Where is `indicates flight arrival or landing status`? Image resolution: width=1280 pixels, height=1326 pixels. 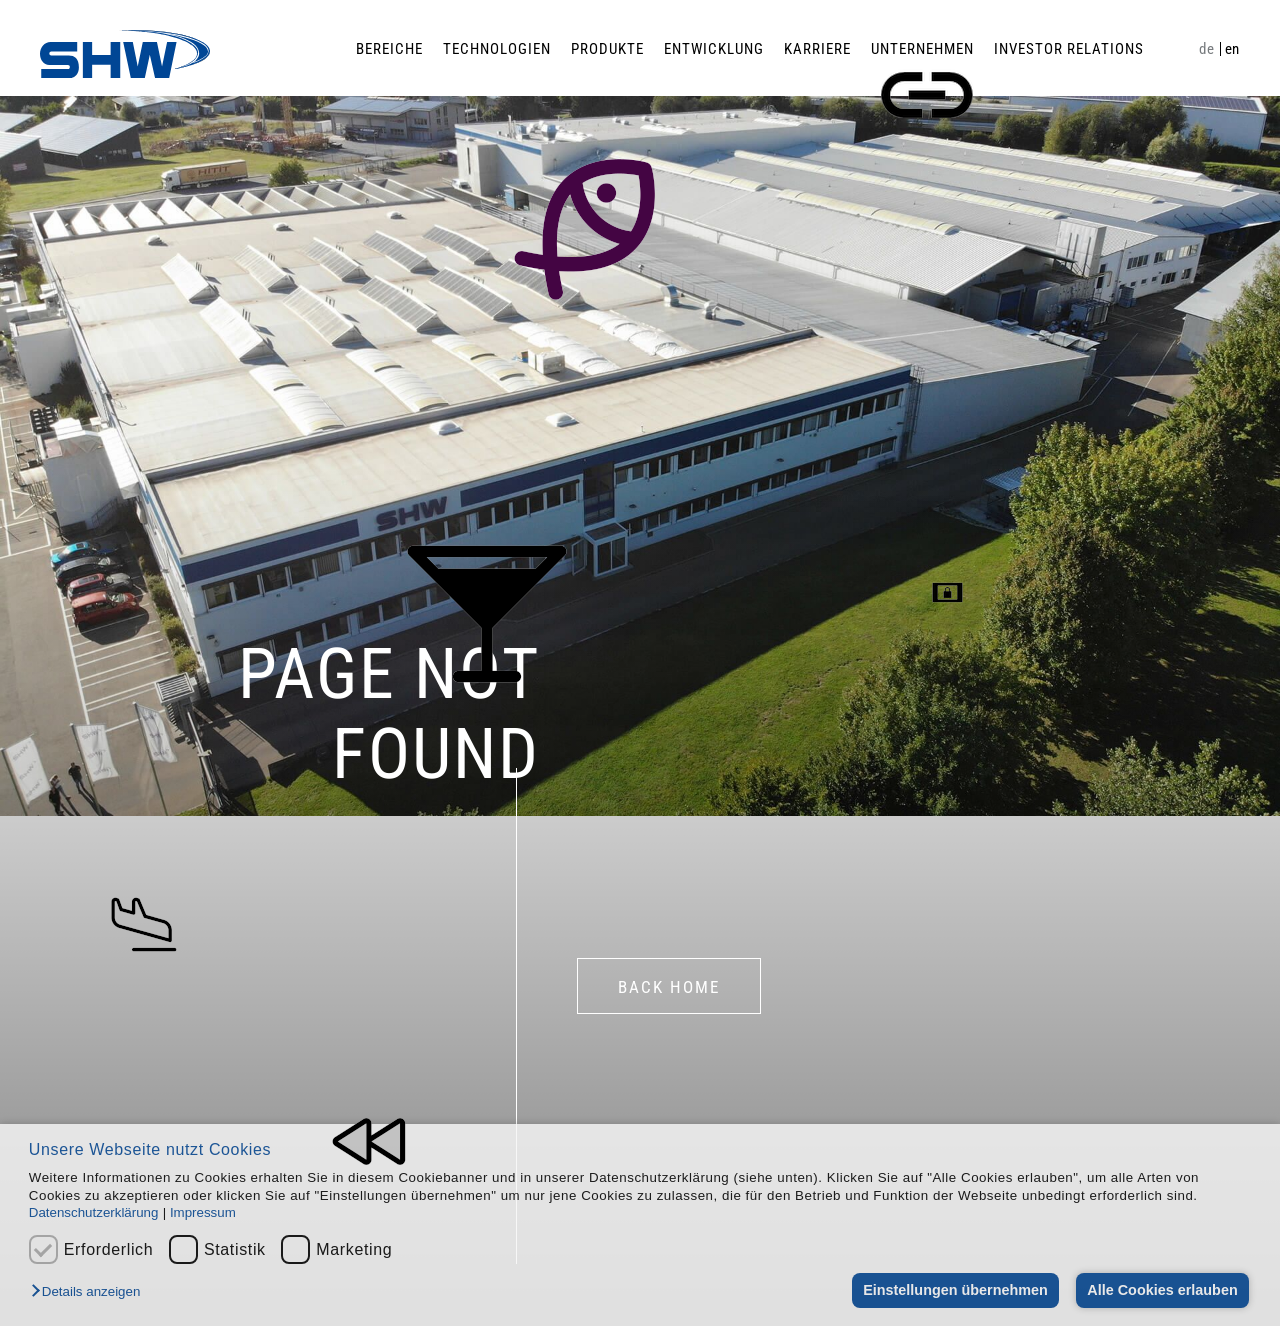 indicates flight arrival or landing status is located at coordinates (140, 924).